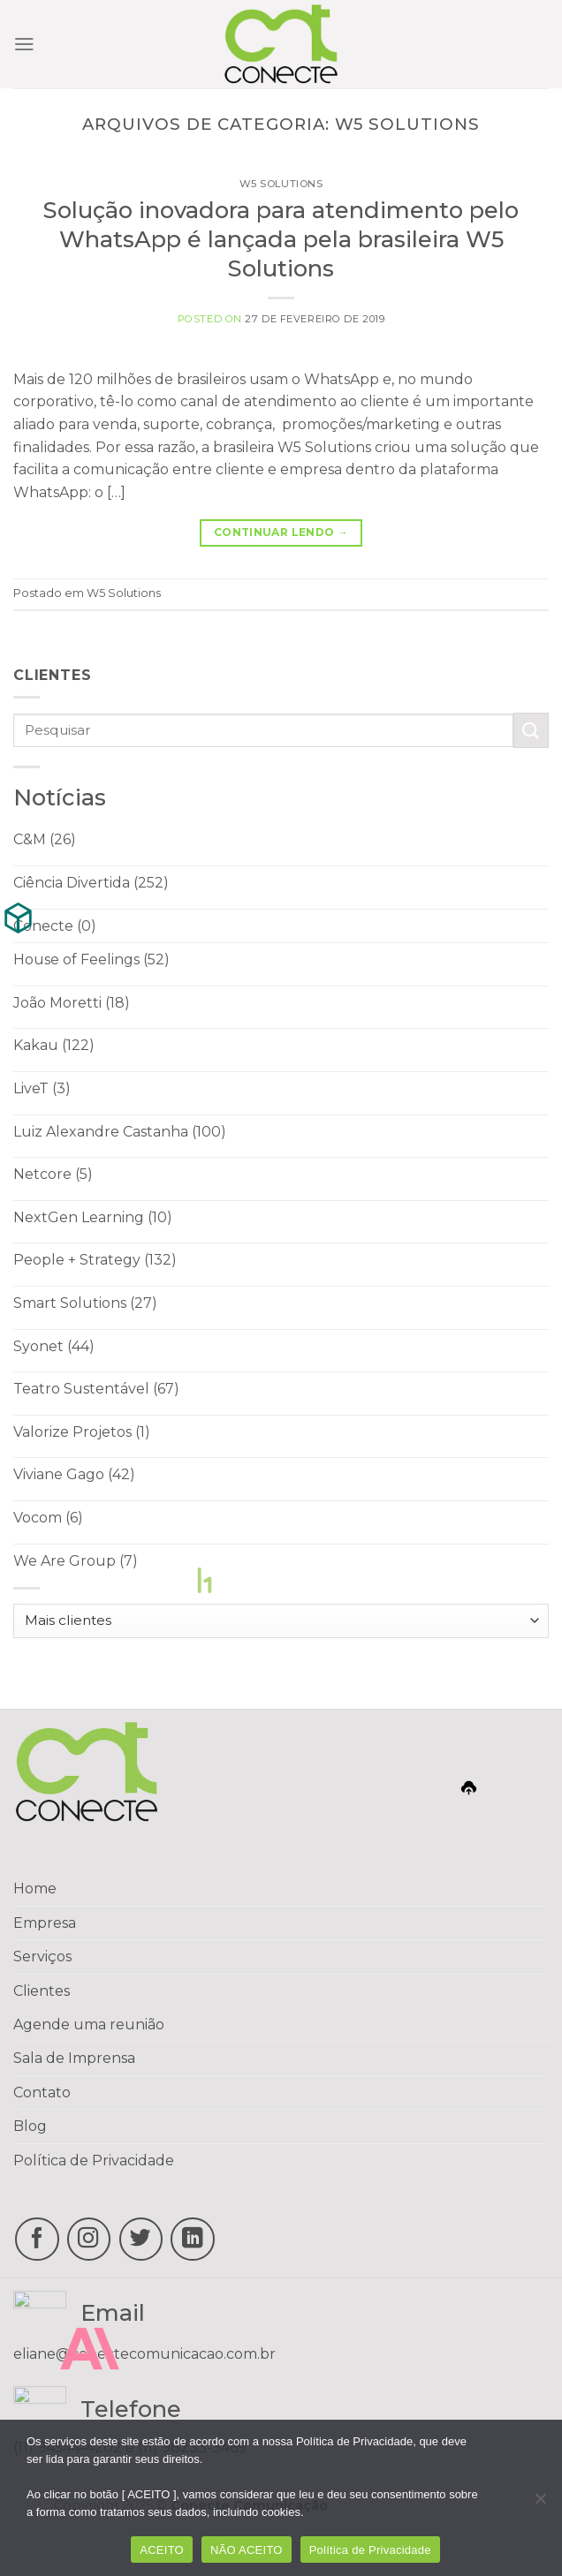  Describe the element at coordinates (204, 1580) in the screenshot. I see `visit hackerone bug bounty platform` at that location.